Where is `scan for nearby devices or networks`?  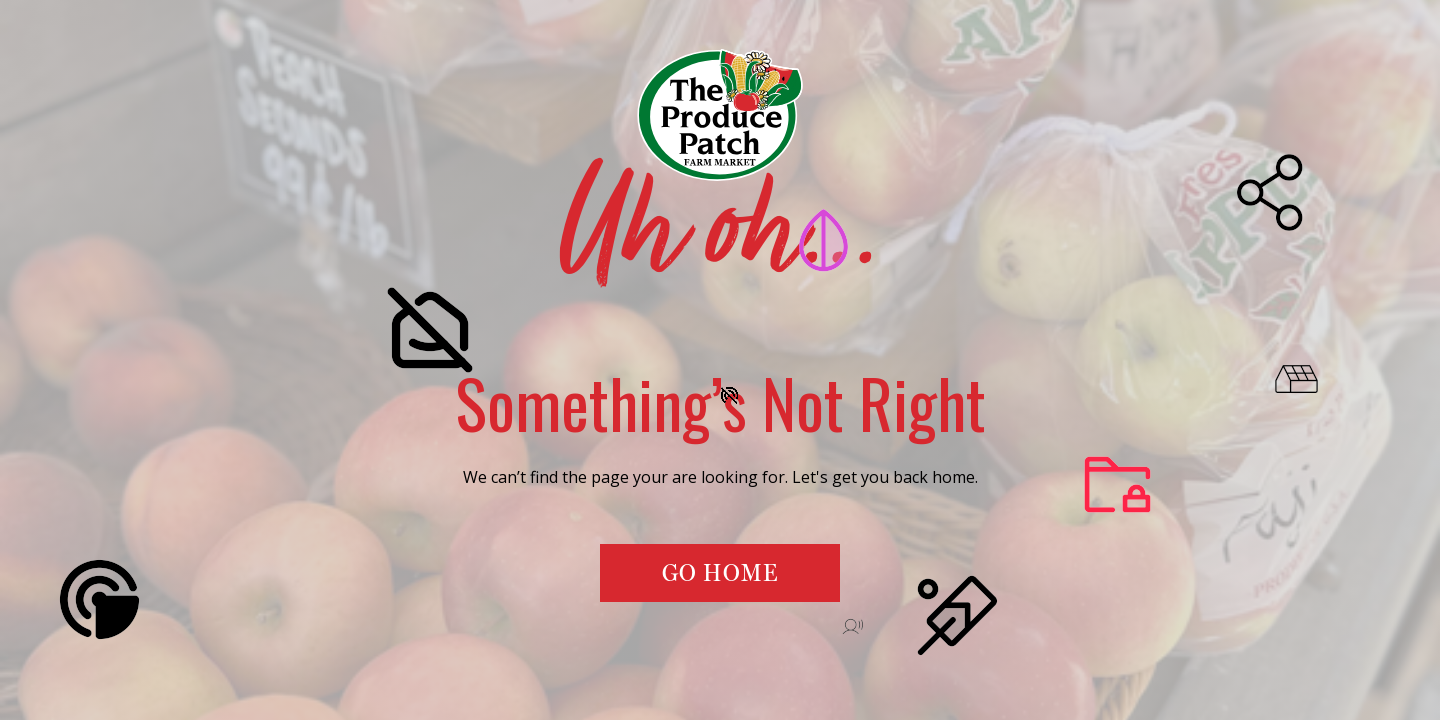 scan for nearby devices or networks is located at coordinates (99, 599).